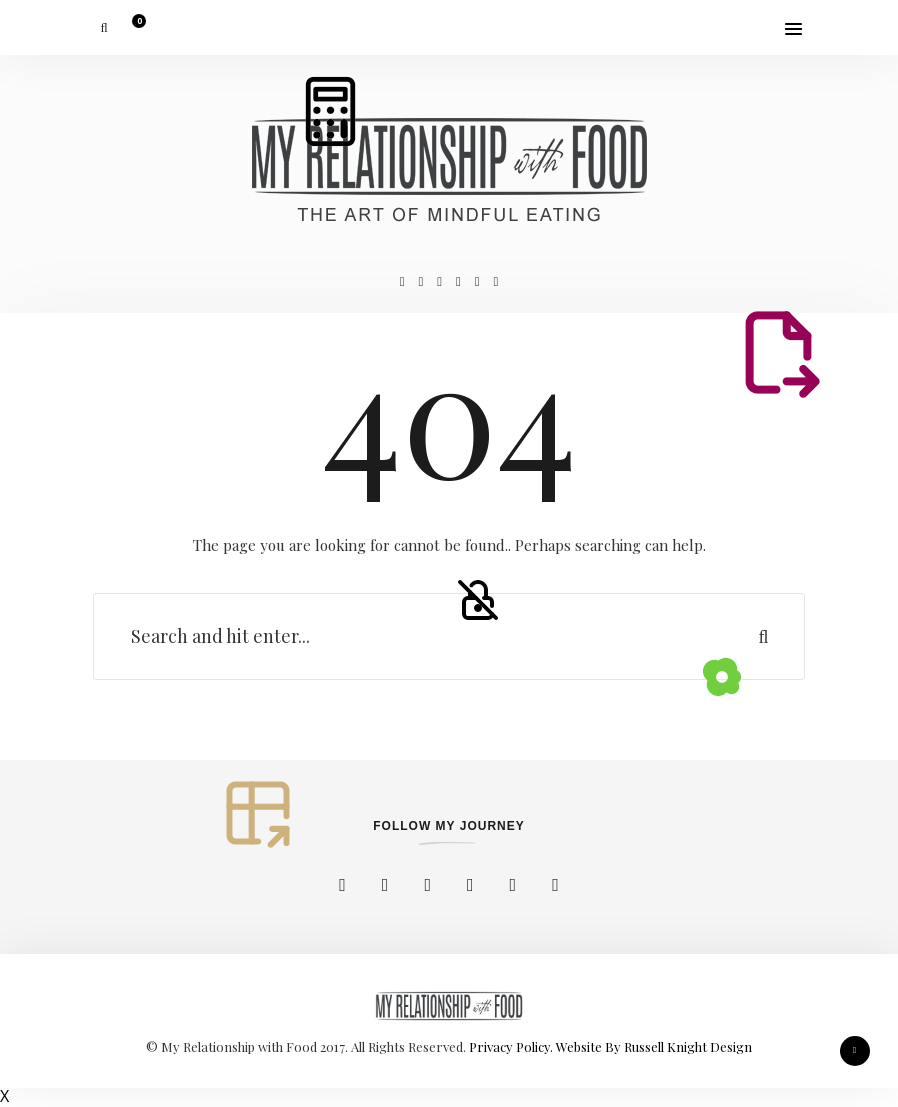 The image size is (898, 1107). What do you see at coordinates (258, 813) in the screenshot?
I see `share table or spreadsheet data` at bounding box center [258, 813].